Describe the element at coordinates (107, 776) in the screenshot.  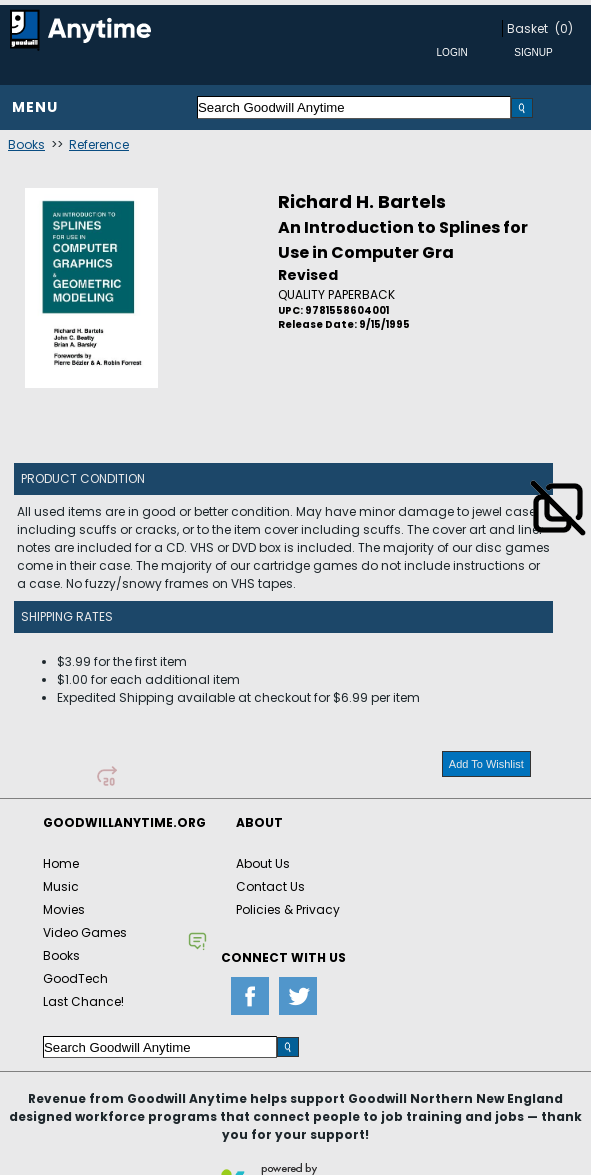
I see `skip forward 20 seconds` at that location.